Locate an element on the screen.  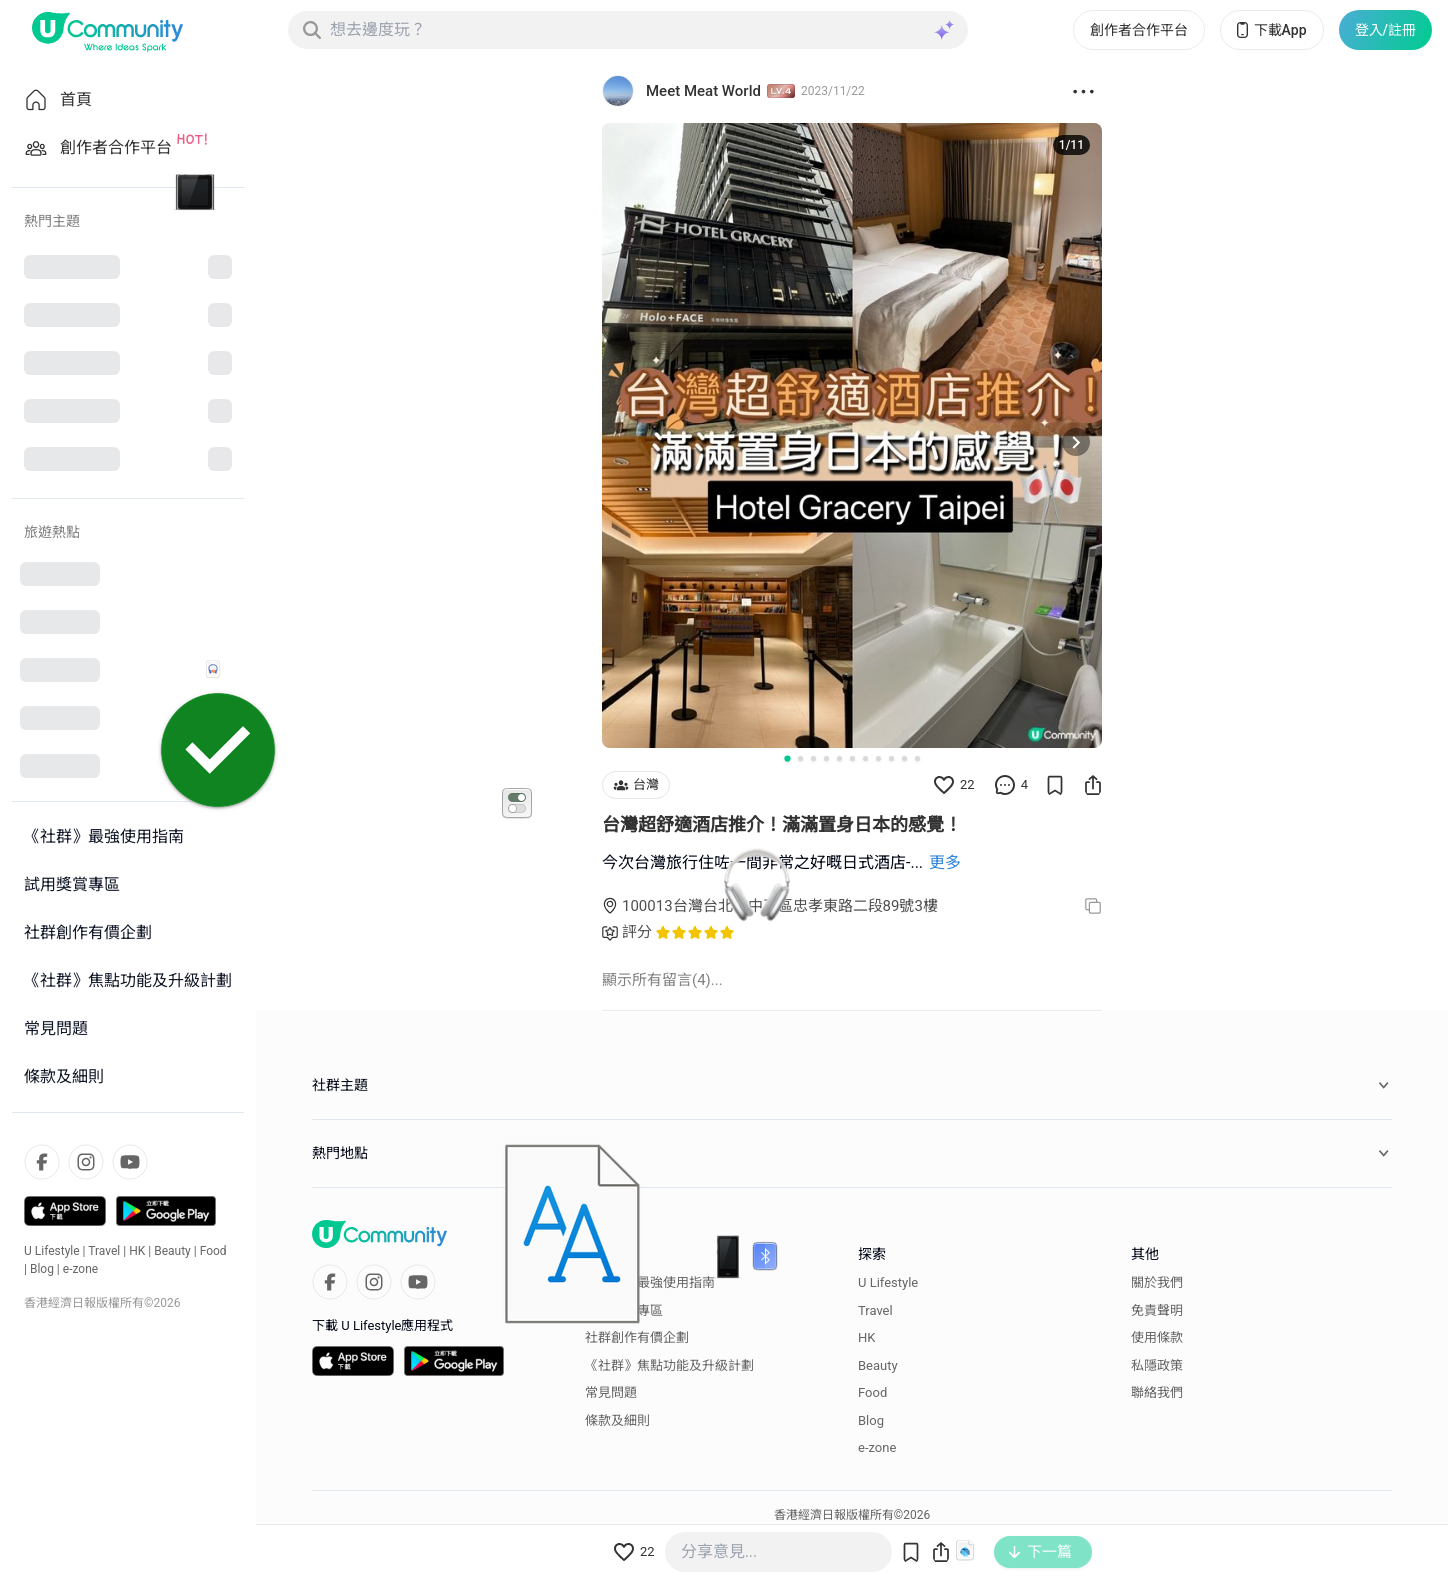
connect bluetooth headphones is located at coordinates (757, 885).